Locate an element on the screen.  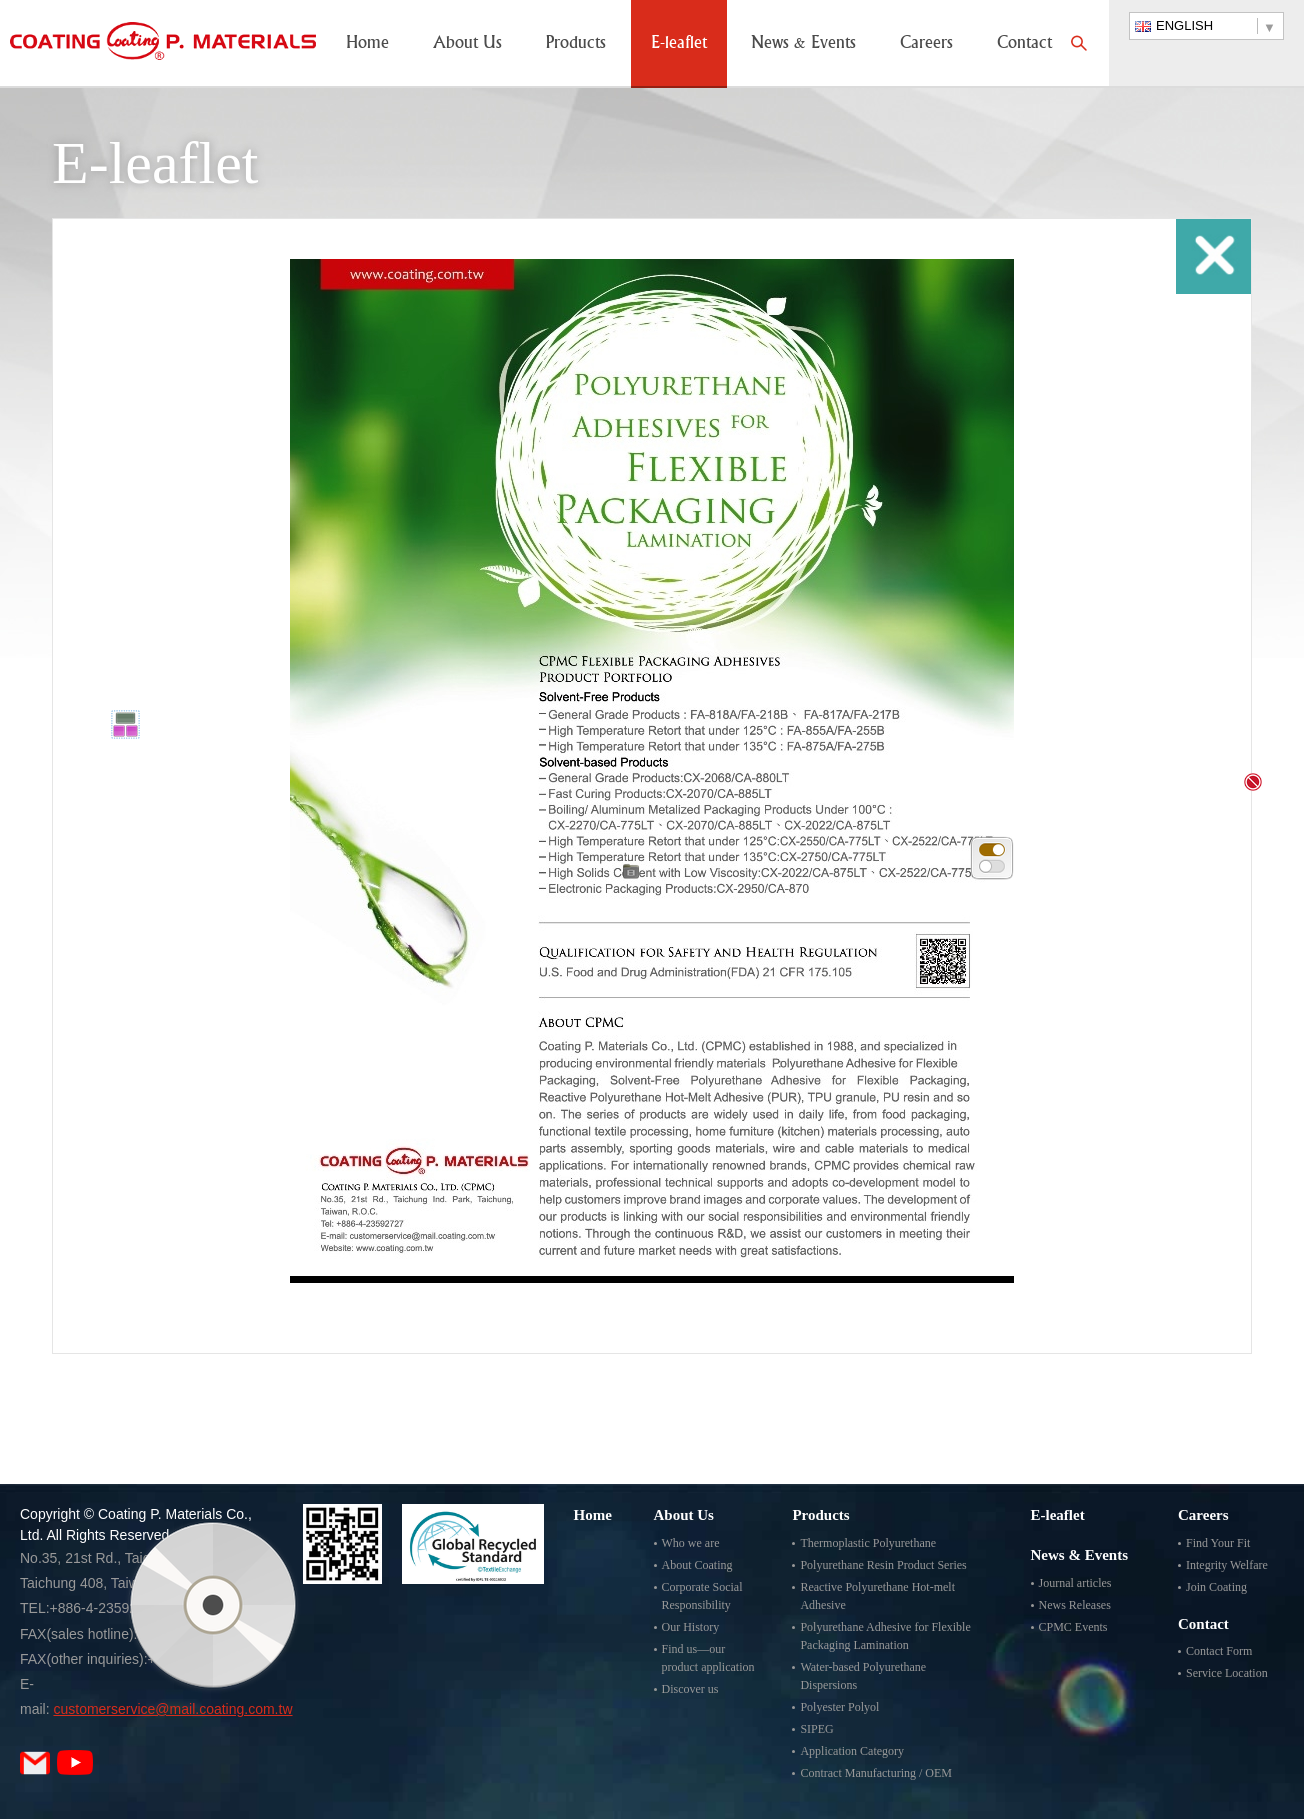
delete or remove selected item is located at coordinates (1253, 782).